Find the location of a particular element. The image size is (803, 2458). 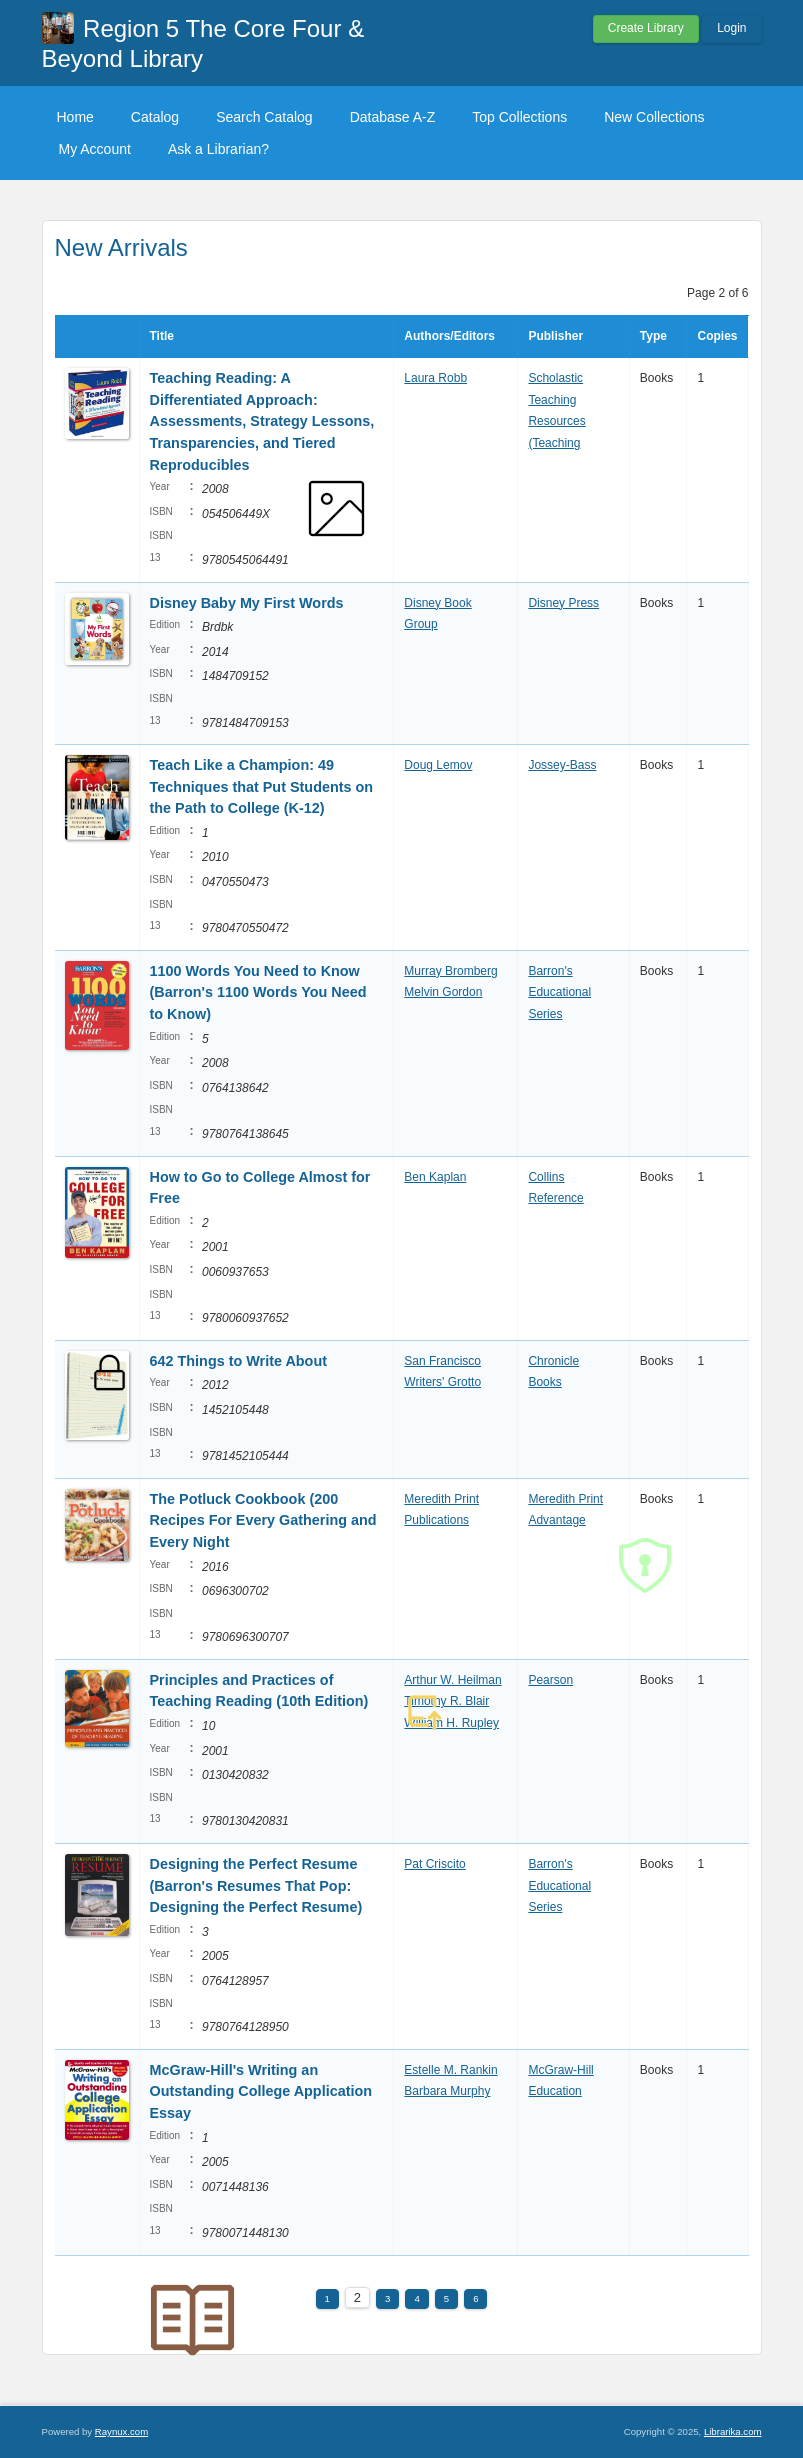

view or open an image is located at coordinates (336, 508).